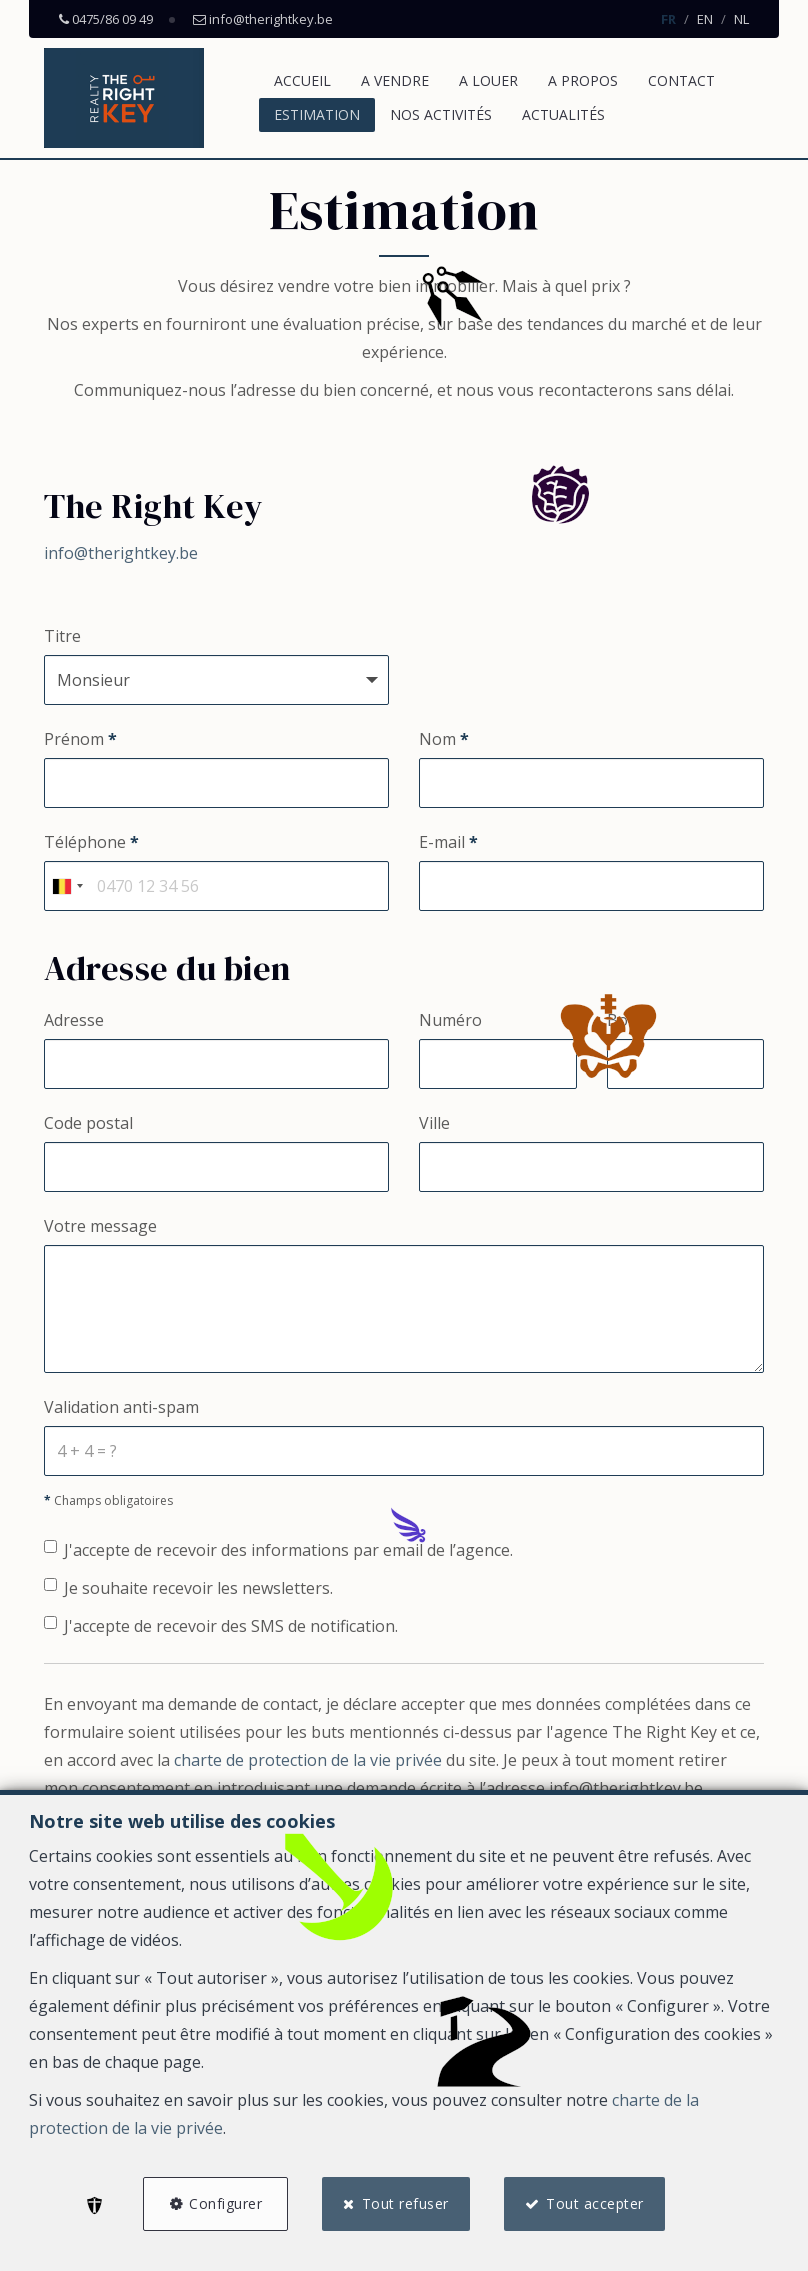  Describe the element at coordinates (483, 2040) in the screenshot. I see `view hiking or walking trail routes` at that location.